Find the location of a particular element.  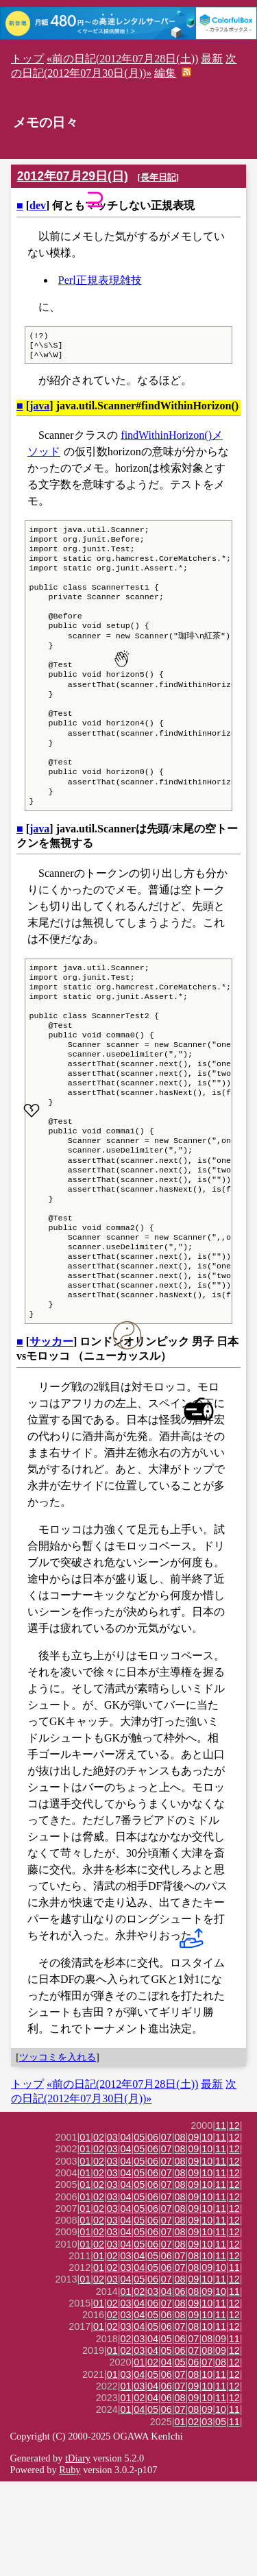

applaud or show appreciation for content is located at coordinates (121, 658).